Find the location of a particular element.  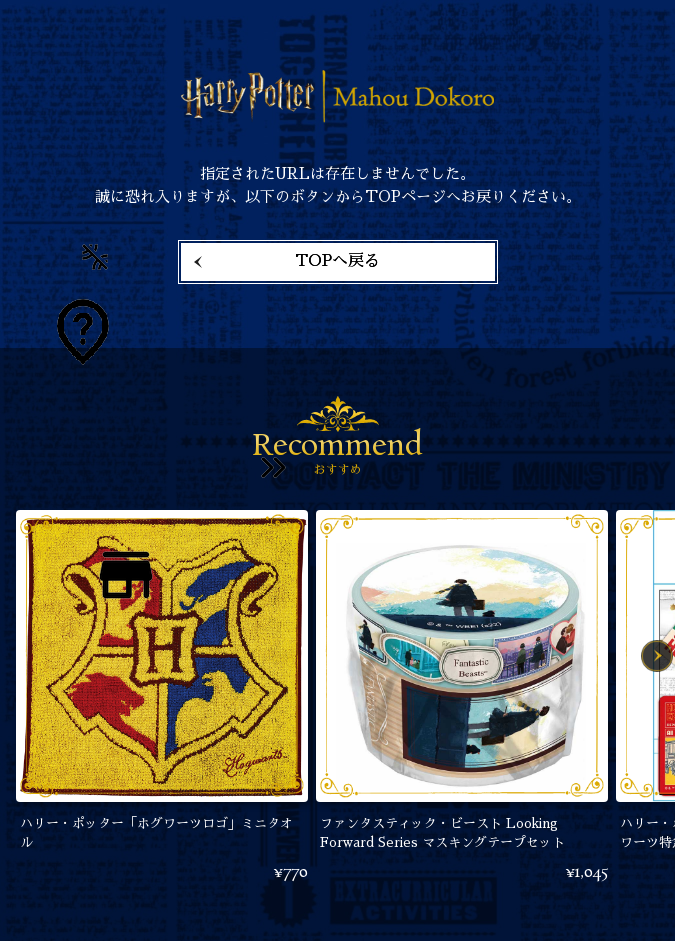

skip forward or advance quickly is located at coordinates (273, 467).